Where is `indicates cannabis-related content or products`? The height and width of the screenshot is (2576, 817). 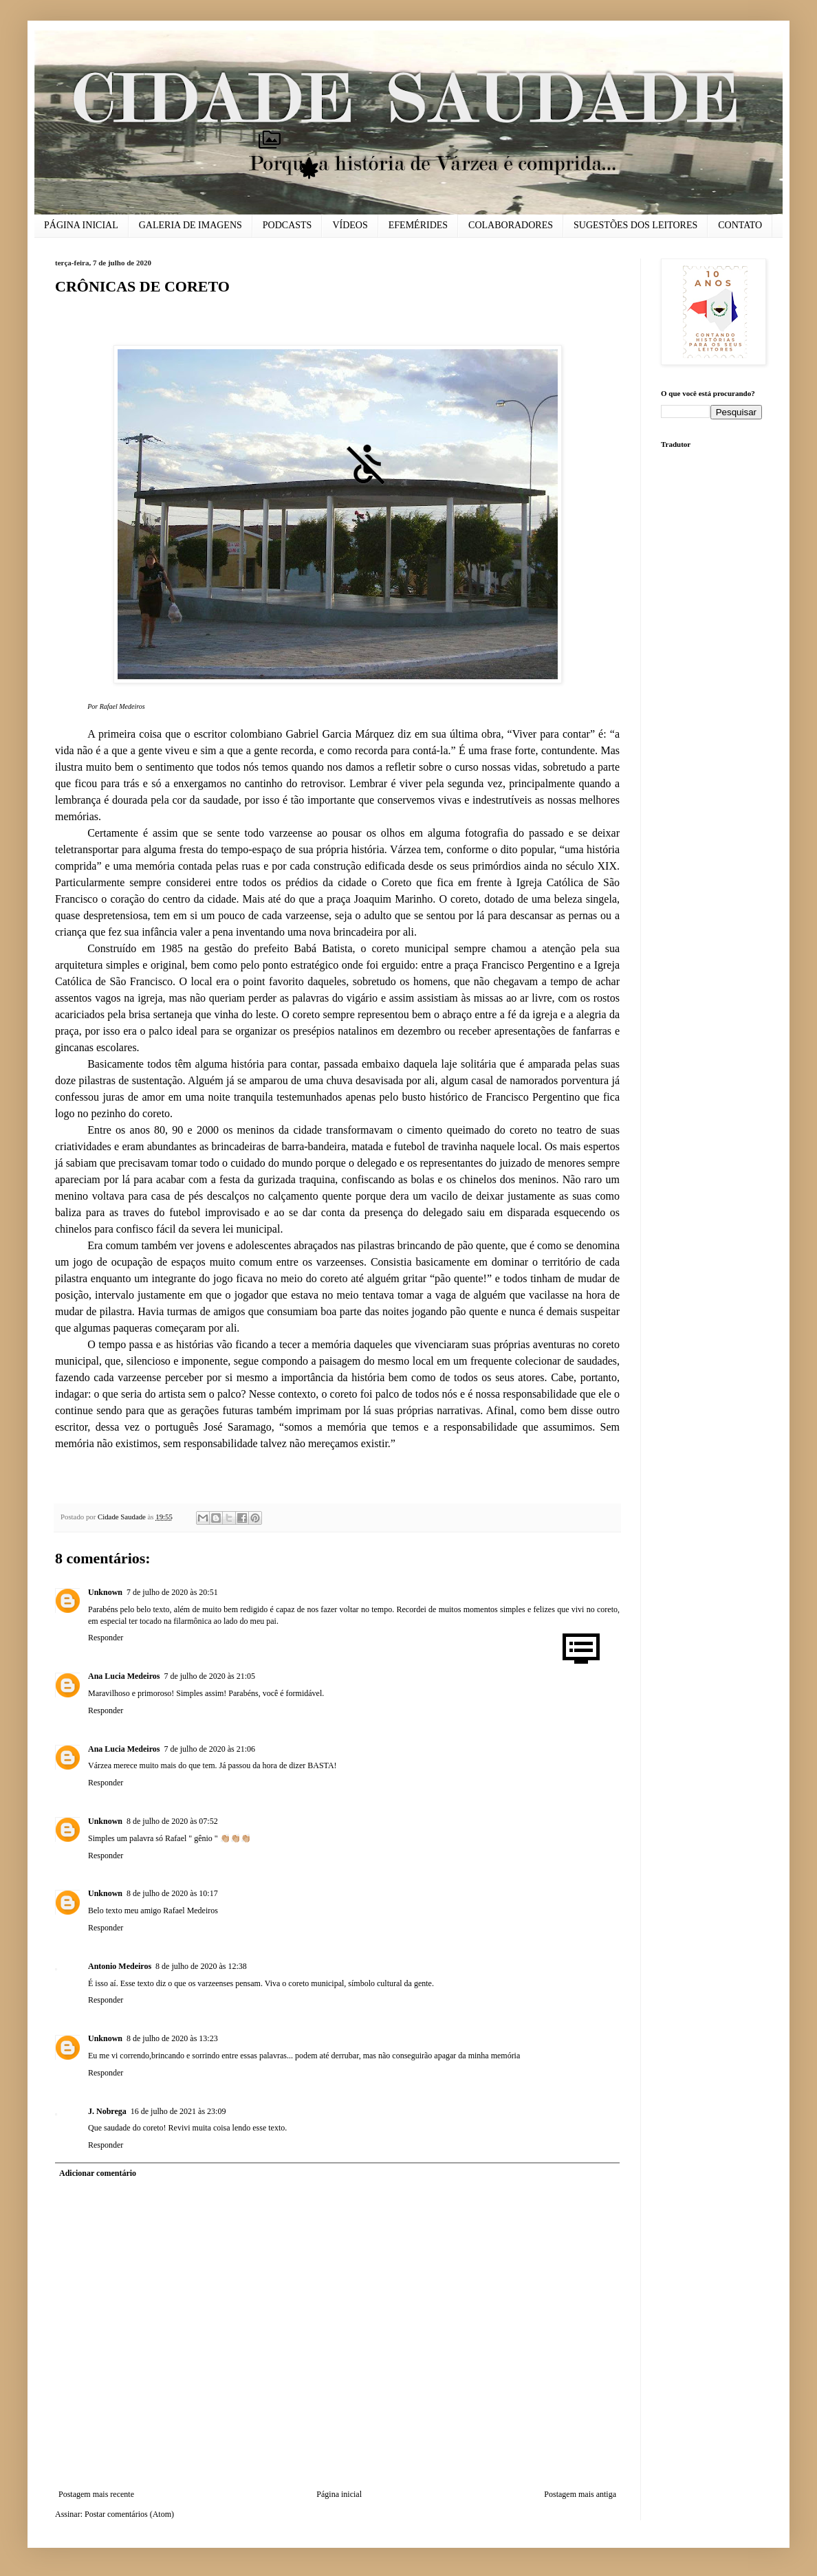 indicates cannabis-related content or products is located at coordinates (309, 168).